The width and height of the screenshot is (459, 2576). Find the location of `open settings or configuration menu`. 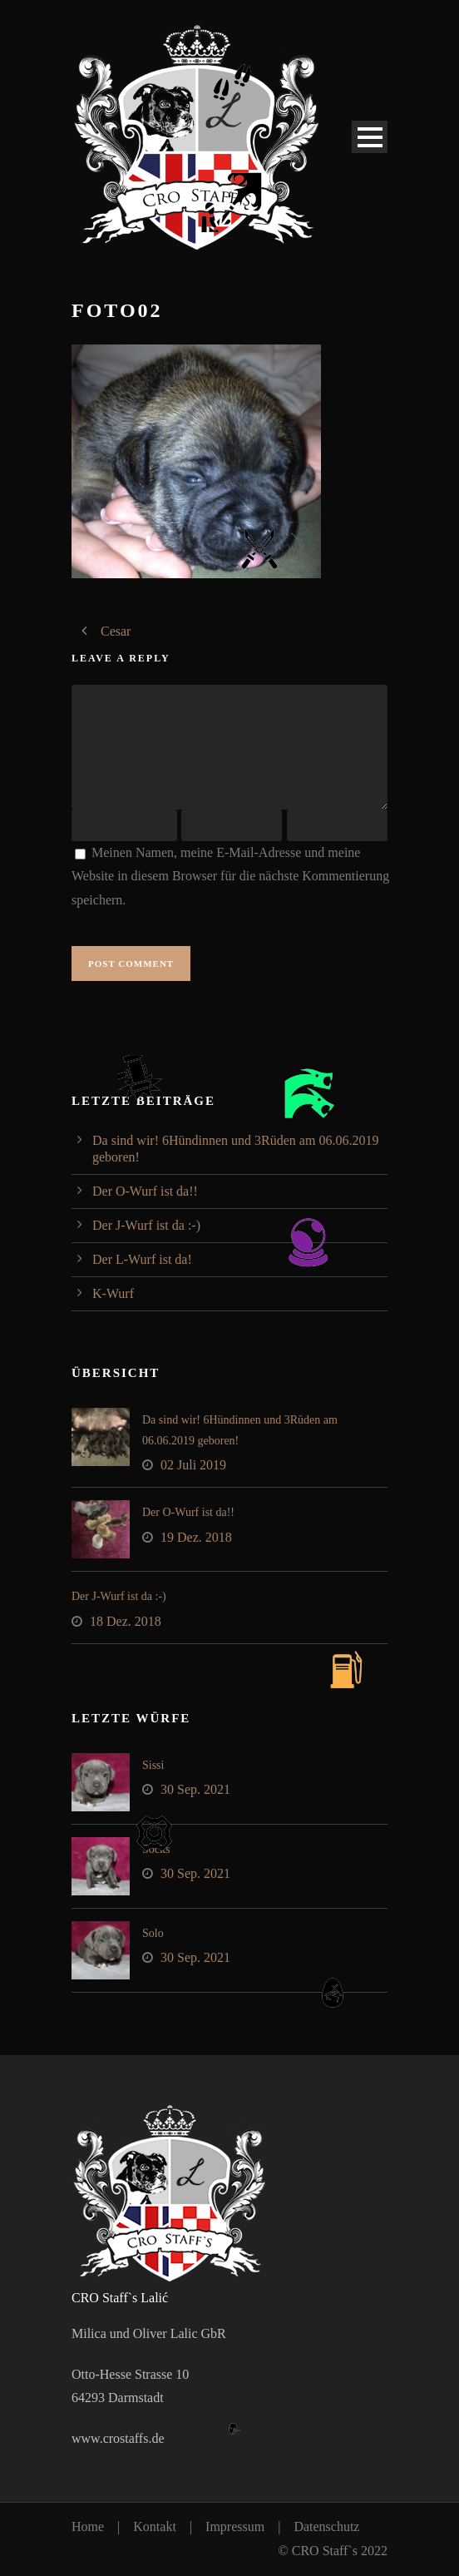

open settings or configuration menu is located at coordinates (154, 1833).